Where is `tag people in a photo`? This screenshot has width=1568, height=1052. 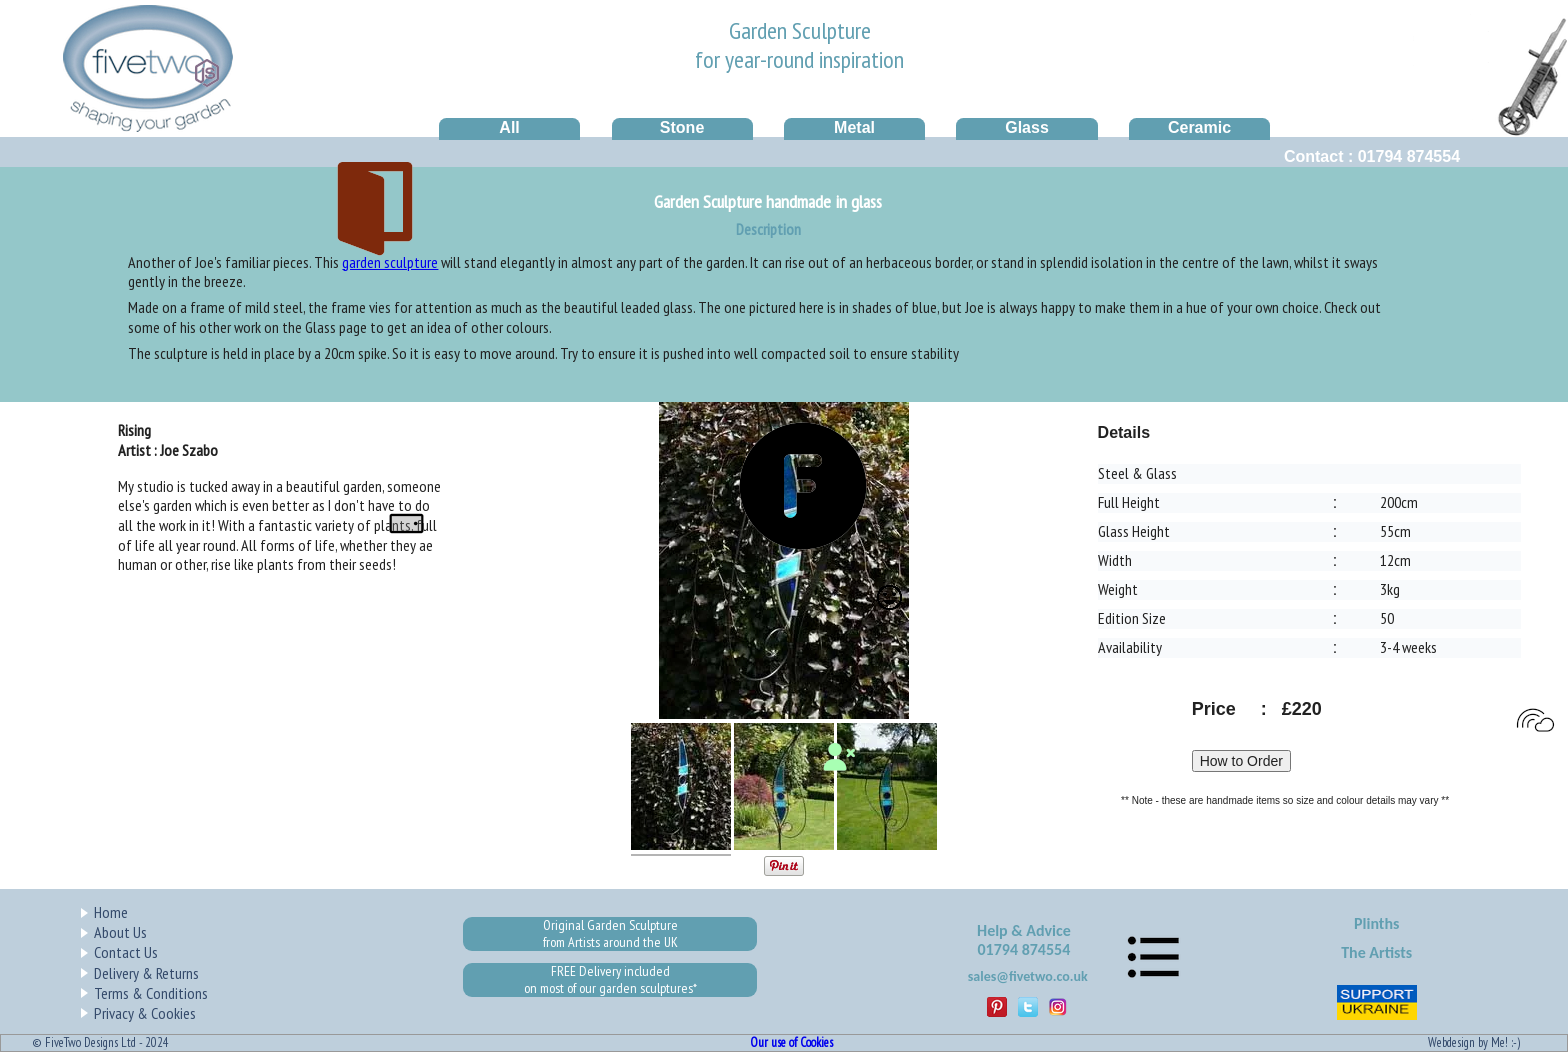
tag people in a photo is located at coordinates (889, 597).